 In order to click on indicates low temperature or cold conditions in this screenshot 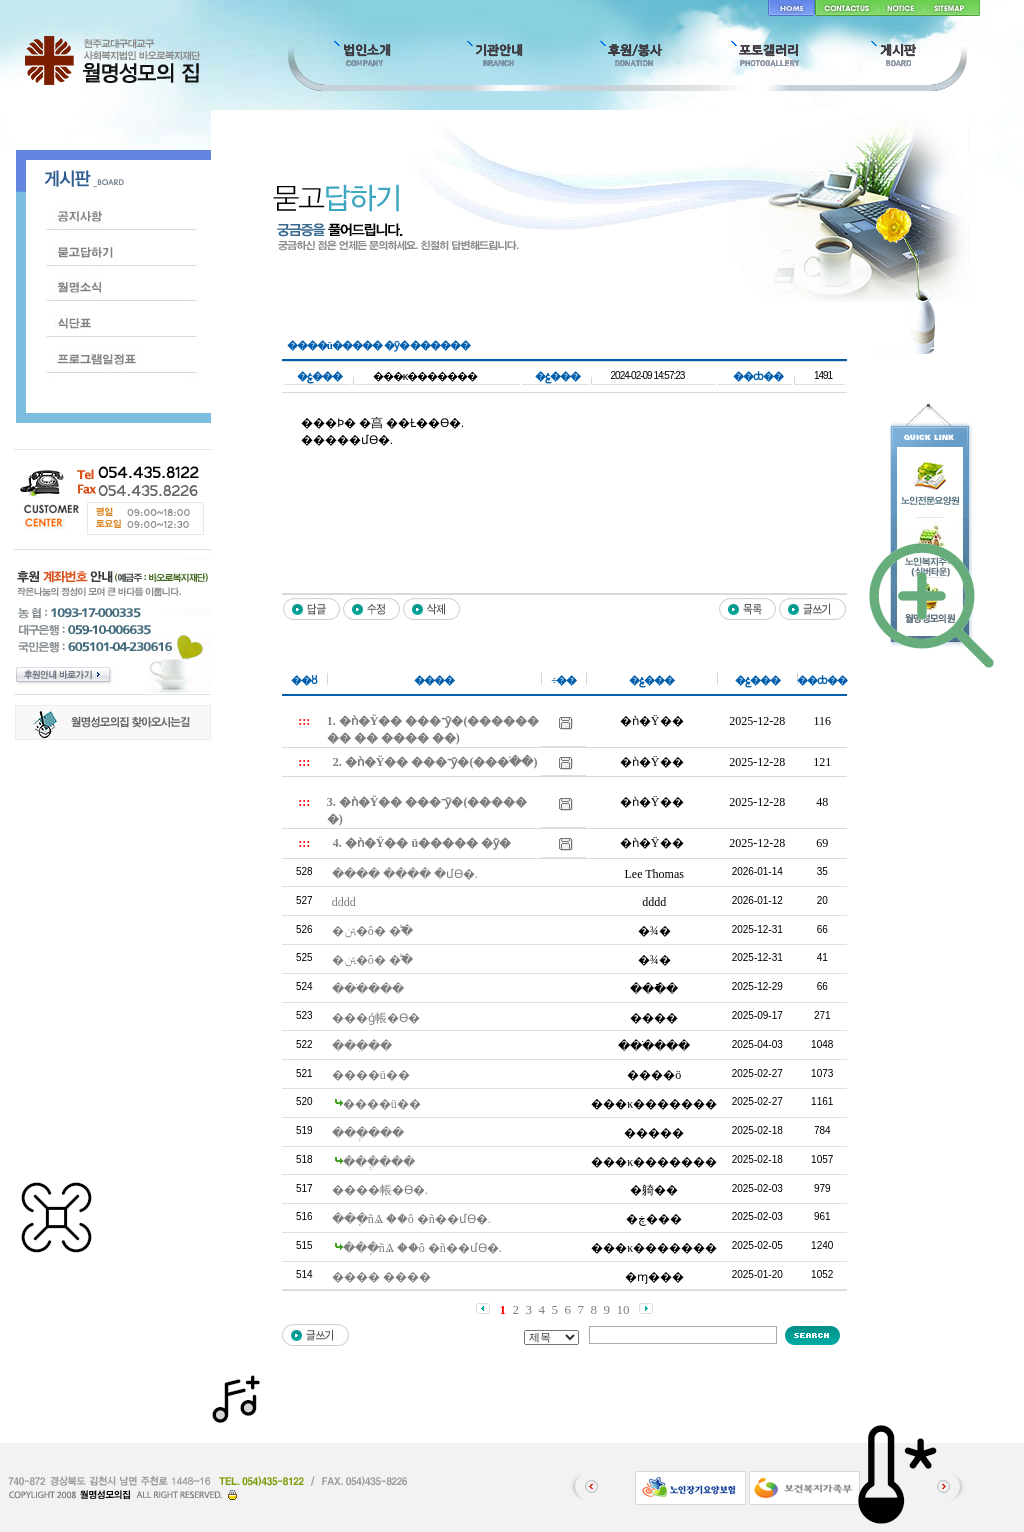, I will do `click(884, 1474)`.